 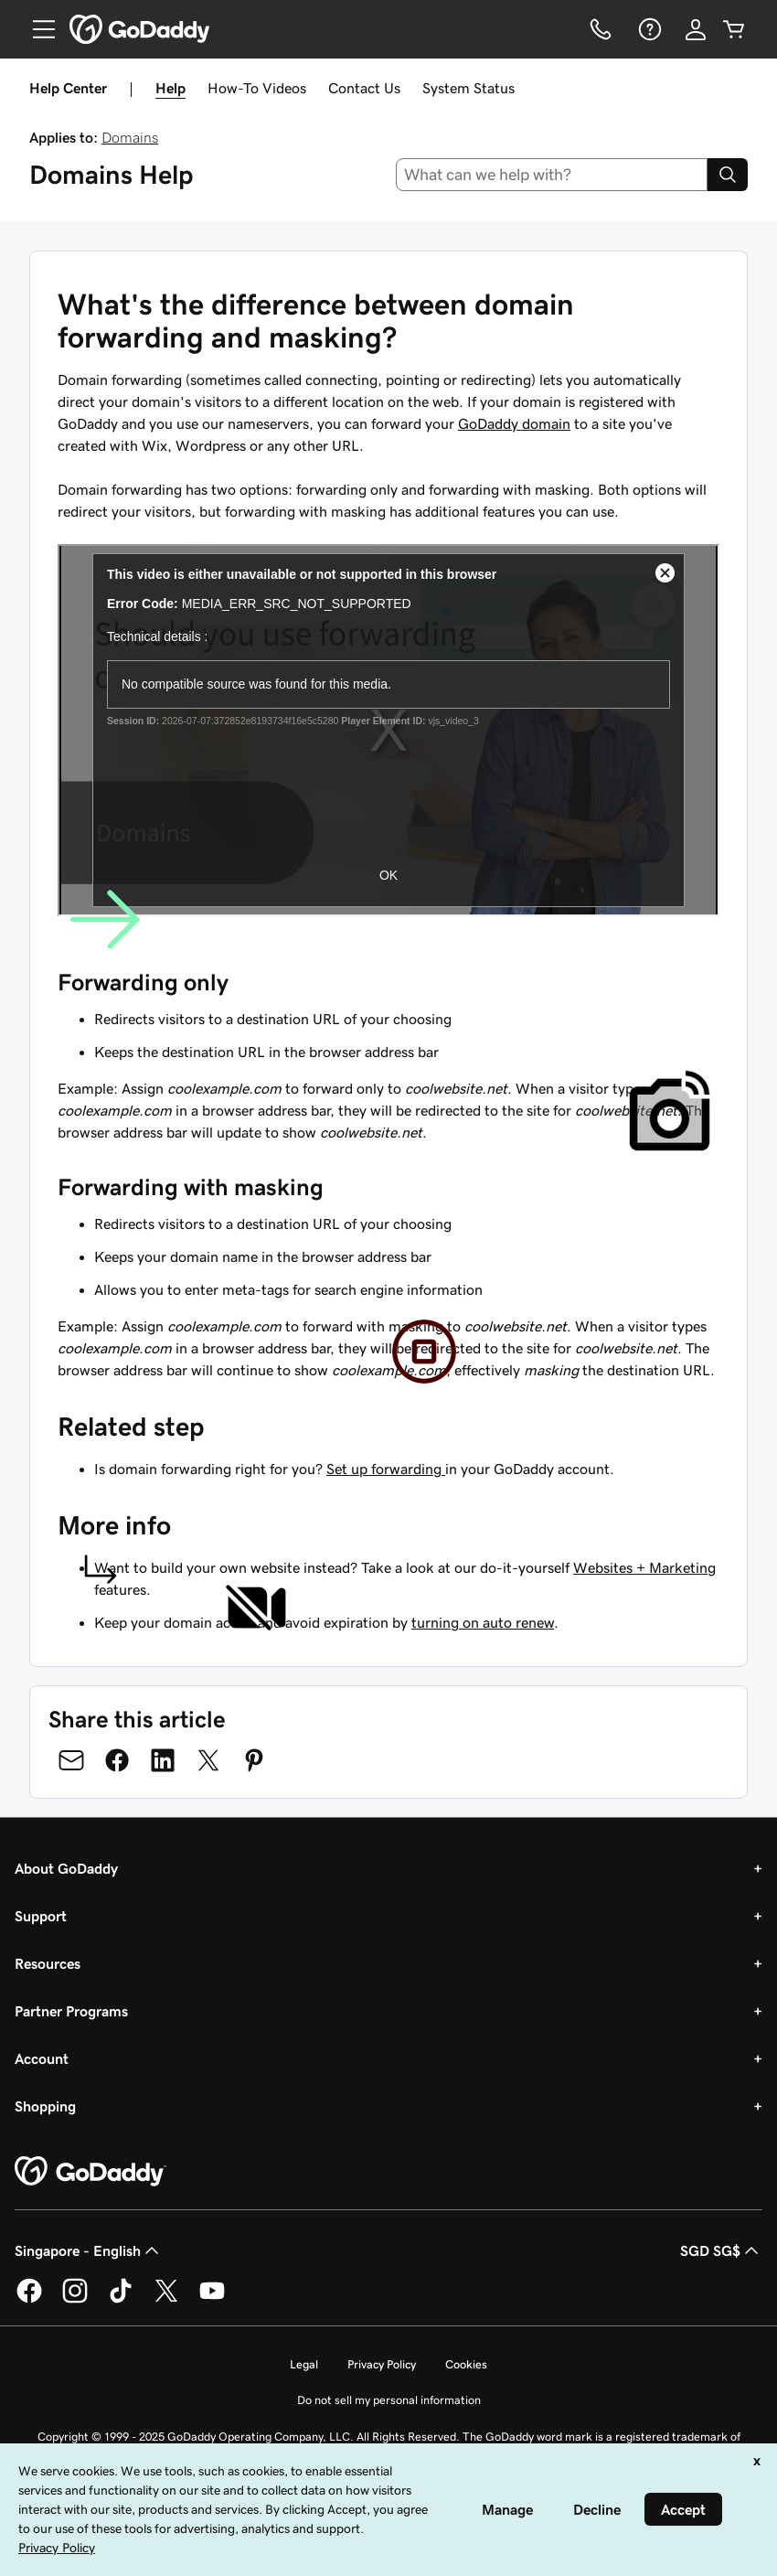 What do you see at coordinates (104, 919) in the screenshot?
I see `navigate to the next item or page` at bounding box center [104, 919].